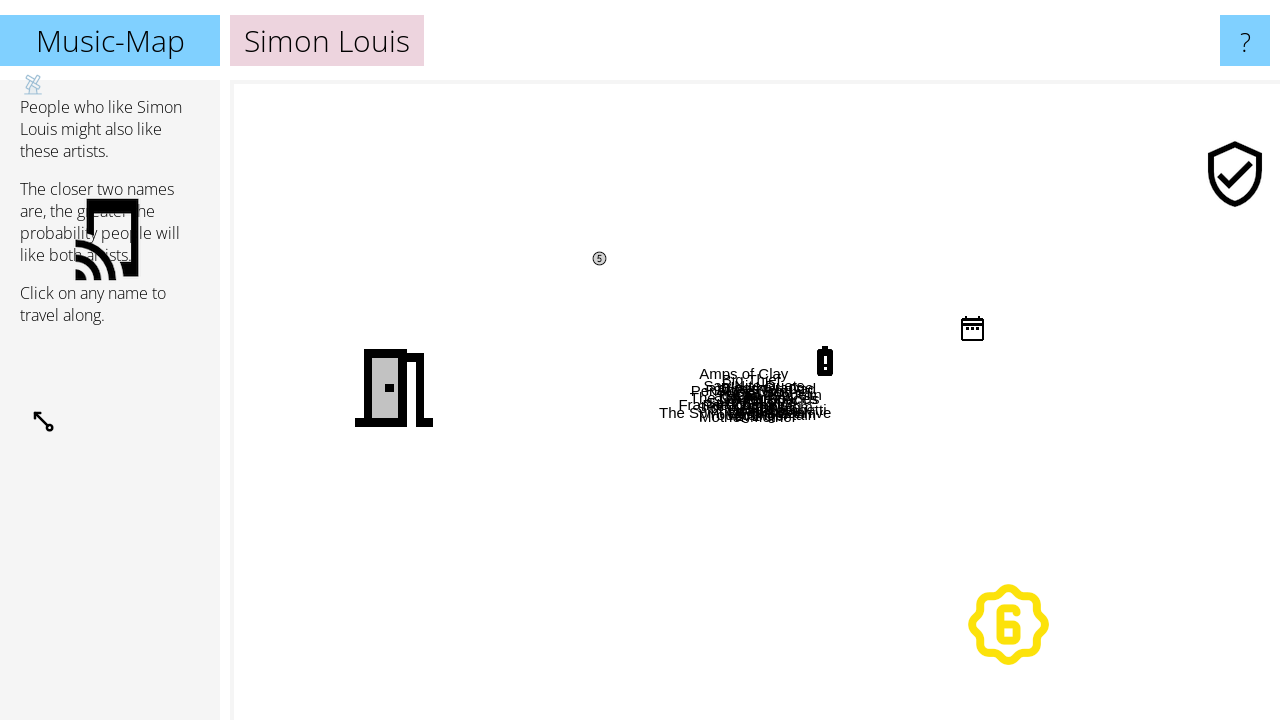 The width and height of the screenshot is (1280, 720). What do you see at coordinates (1008, 624) in the screenshot?
I see `indicates rank or position number 6` at bounding box center [1008, 624].